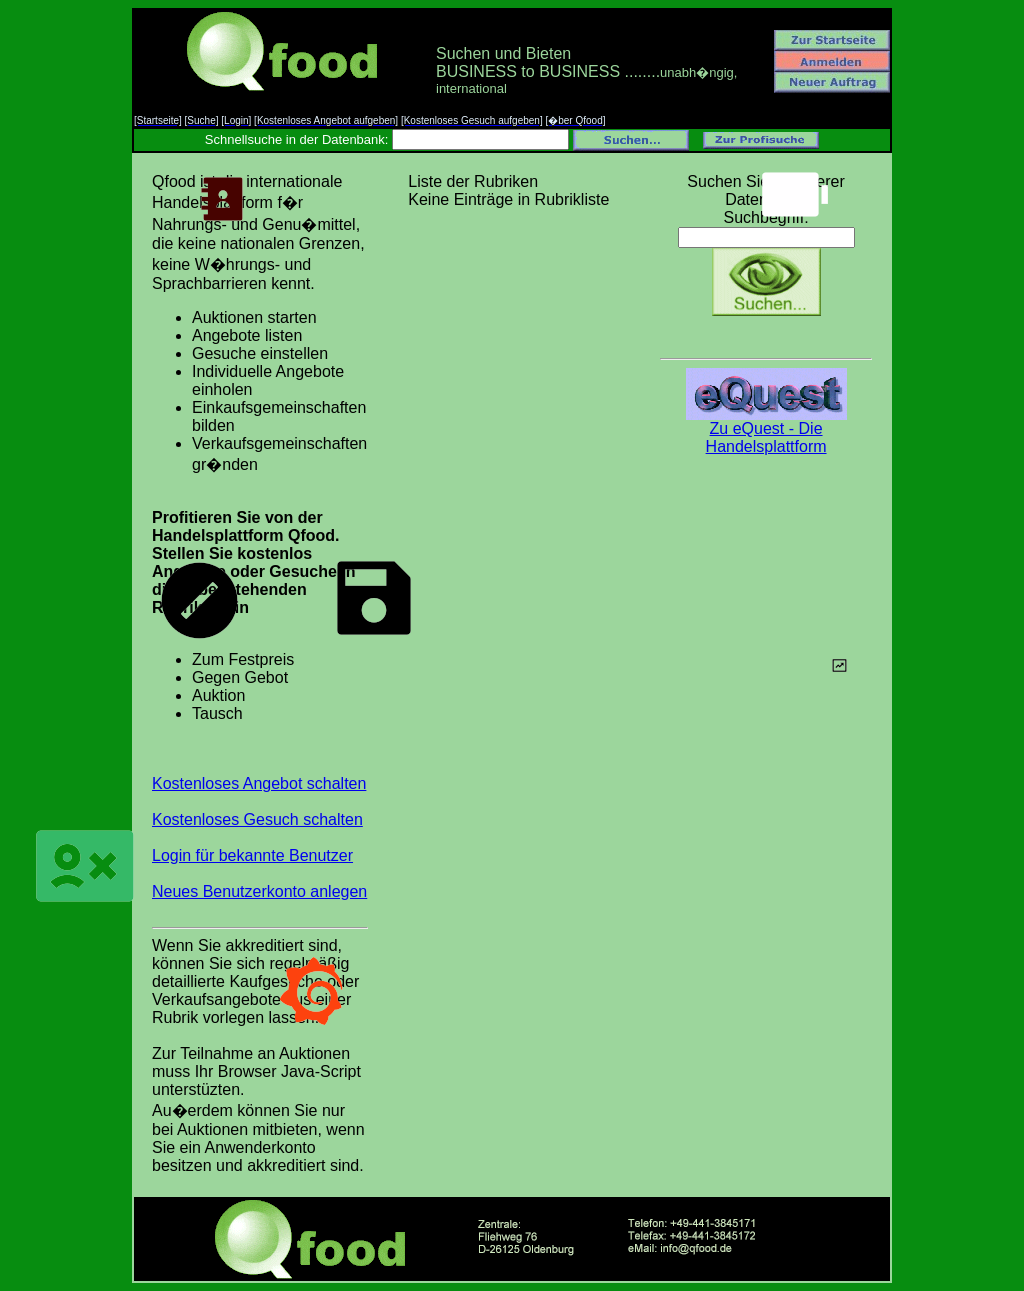 The image size is (1024, 1291). What do you see at coordinates (793, 194) in the screenshot?
I see `indicates current battery level` at bounding box center [793, 194].